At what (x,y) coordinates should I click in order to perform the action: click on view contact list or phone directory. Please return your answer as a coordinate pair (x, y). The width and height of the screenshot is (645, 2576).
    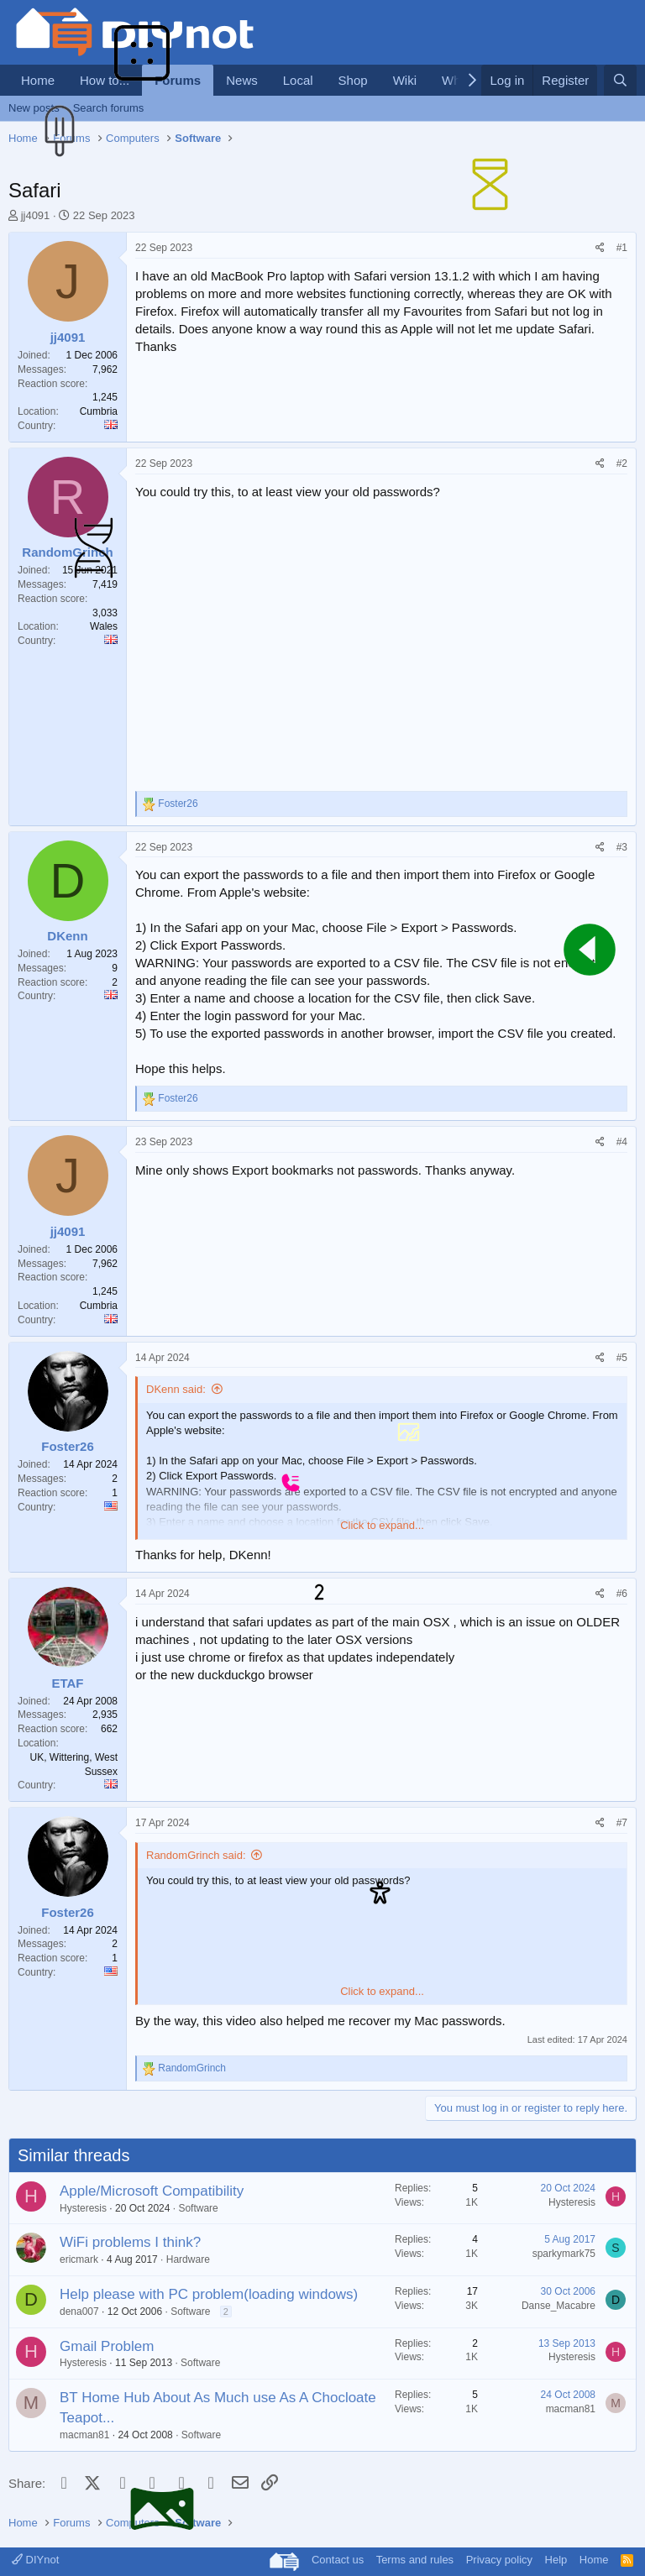
    Looking at the image, I should click on (291, 1482).